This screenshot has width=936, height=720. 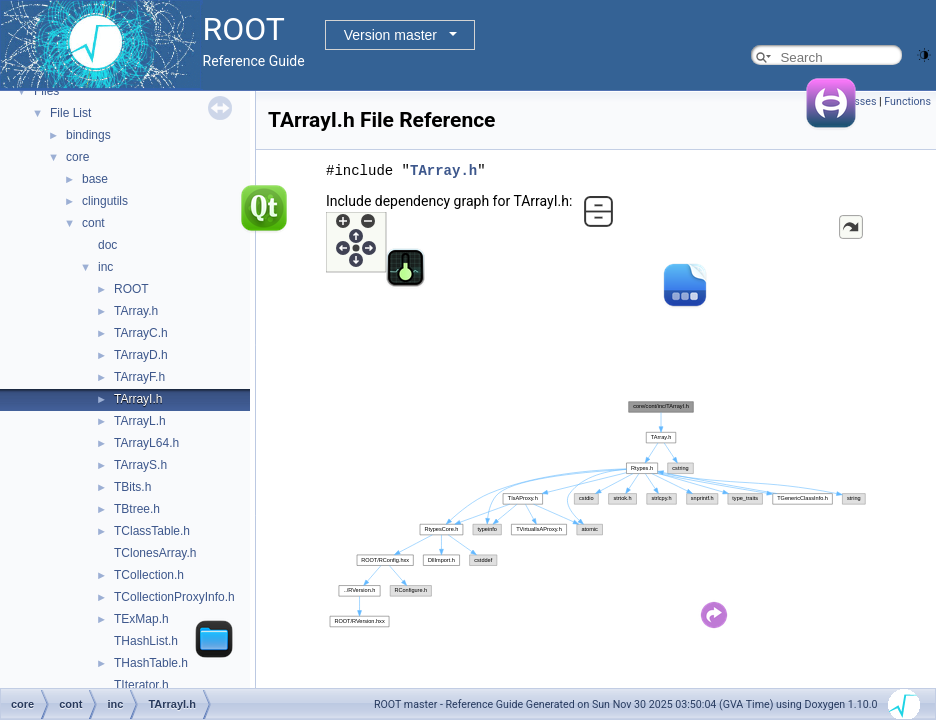 I want to click on access file history settings, so click(x=598, y=212).